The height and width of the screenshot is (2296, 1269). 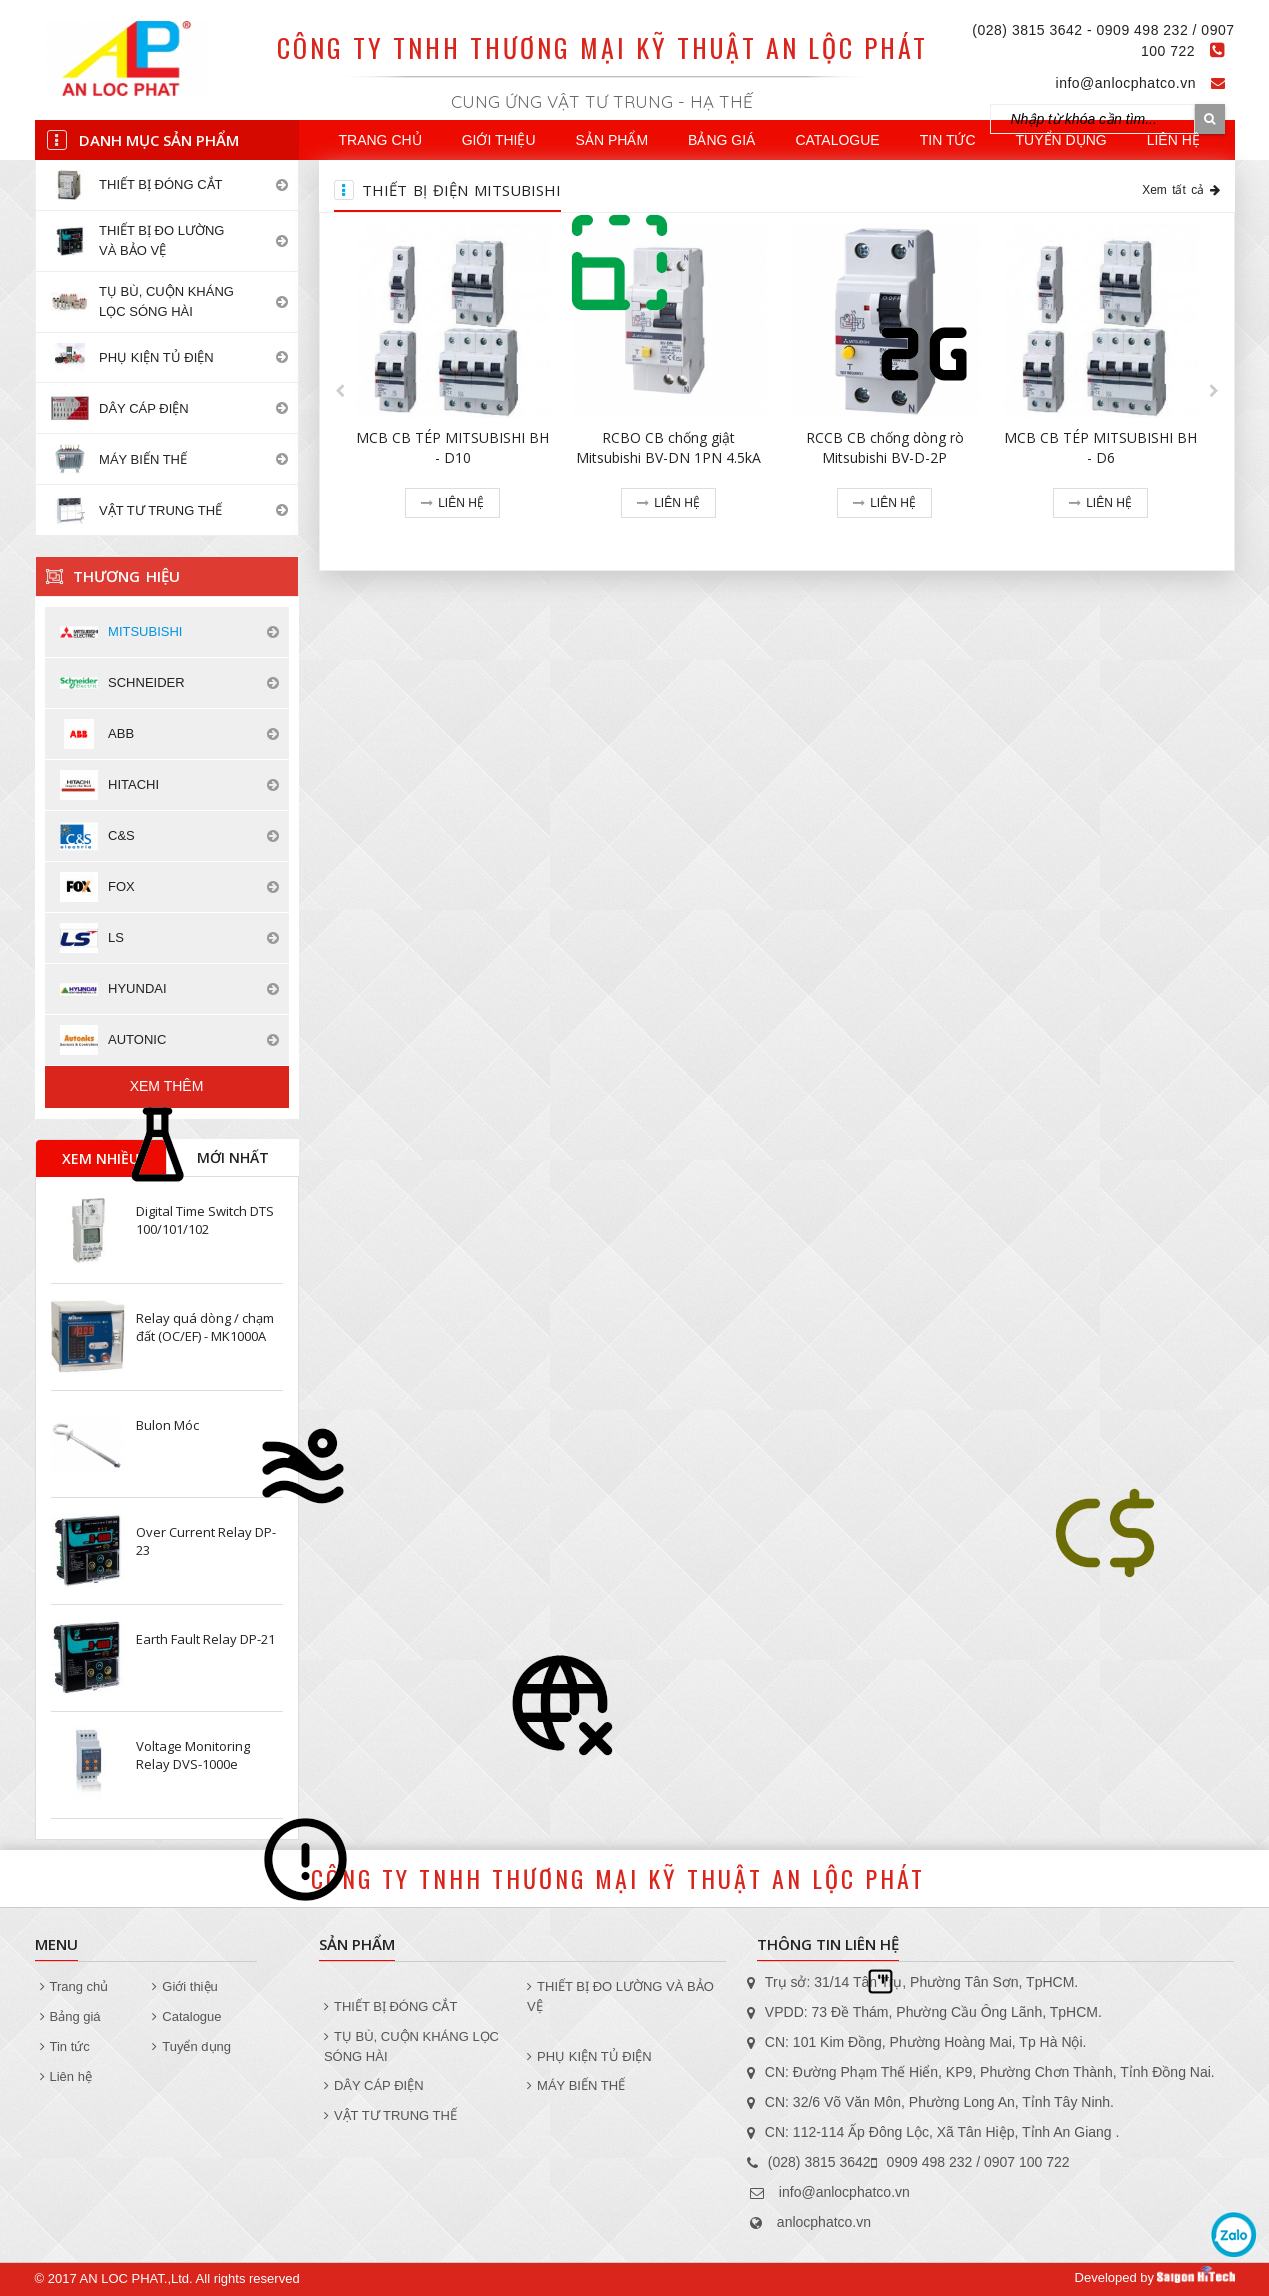 What do you see at coordinates (305, 1859) in the screenshot?
I see `indicates a warning or alert requiring attention` at bounding box center [305, 1859].